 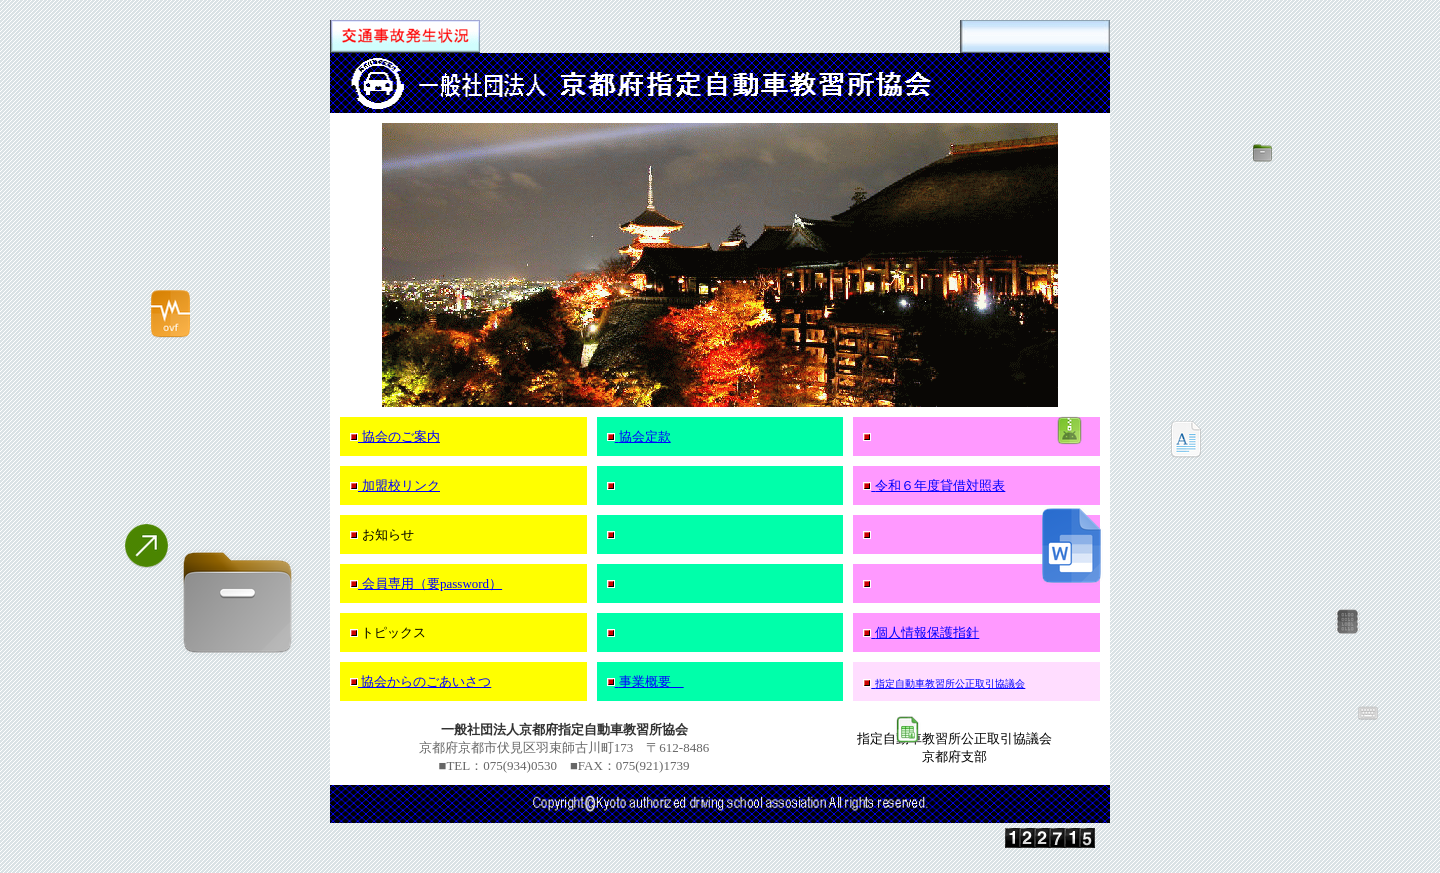 I want to click on android app installation package file, so click(x=1069, y=430).